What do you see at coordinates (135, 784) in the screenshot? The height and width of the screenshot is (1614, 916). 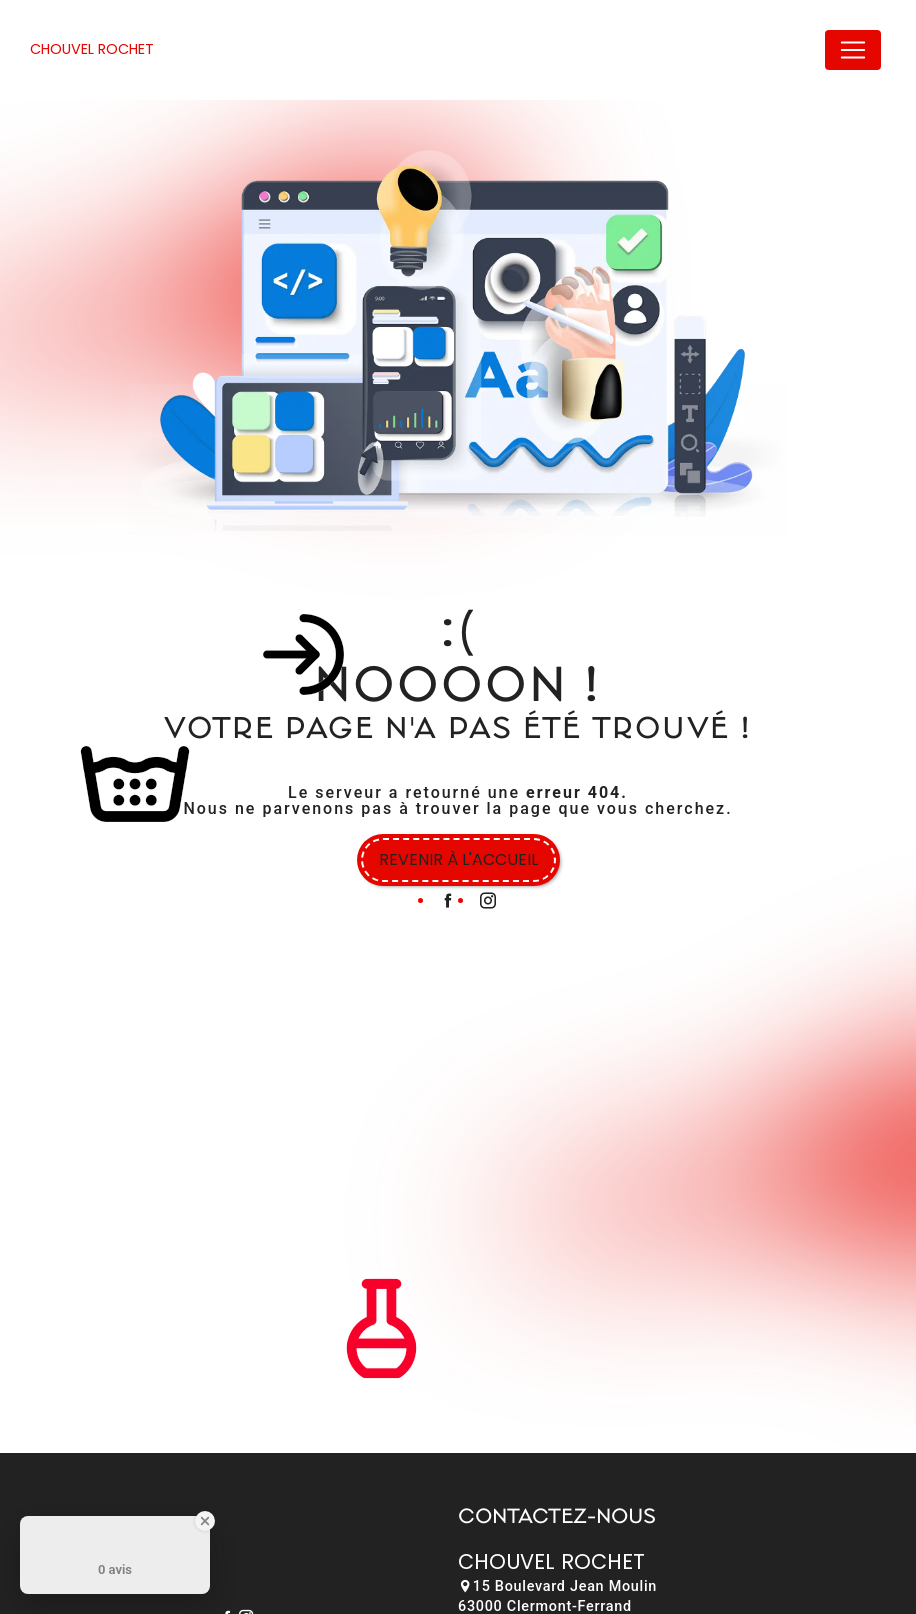 I see `wash at high temperature (6 dots) laundry care symbol` at bounding box center [135, 784].